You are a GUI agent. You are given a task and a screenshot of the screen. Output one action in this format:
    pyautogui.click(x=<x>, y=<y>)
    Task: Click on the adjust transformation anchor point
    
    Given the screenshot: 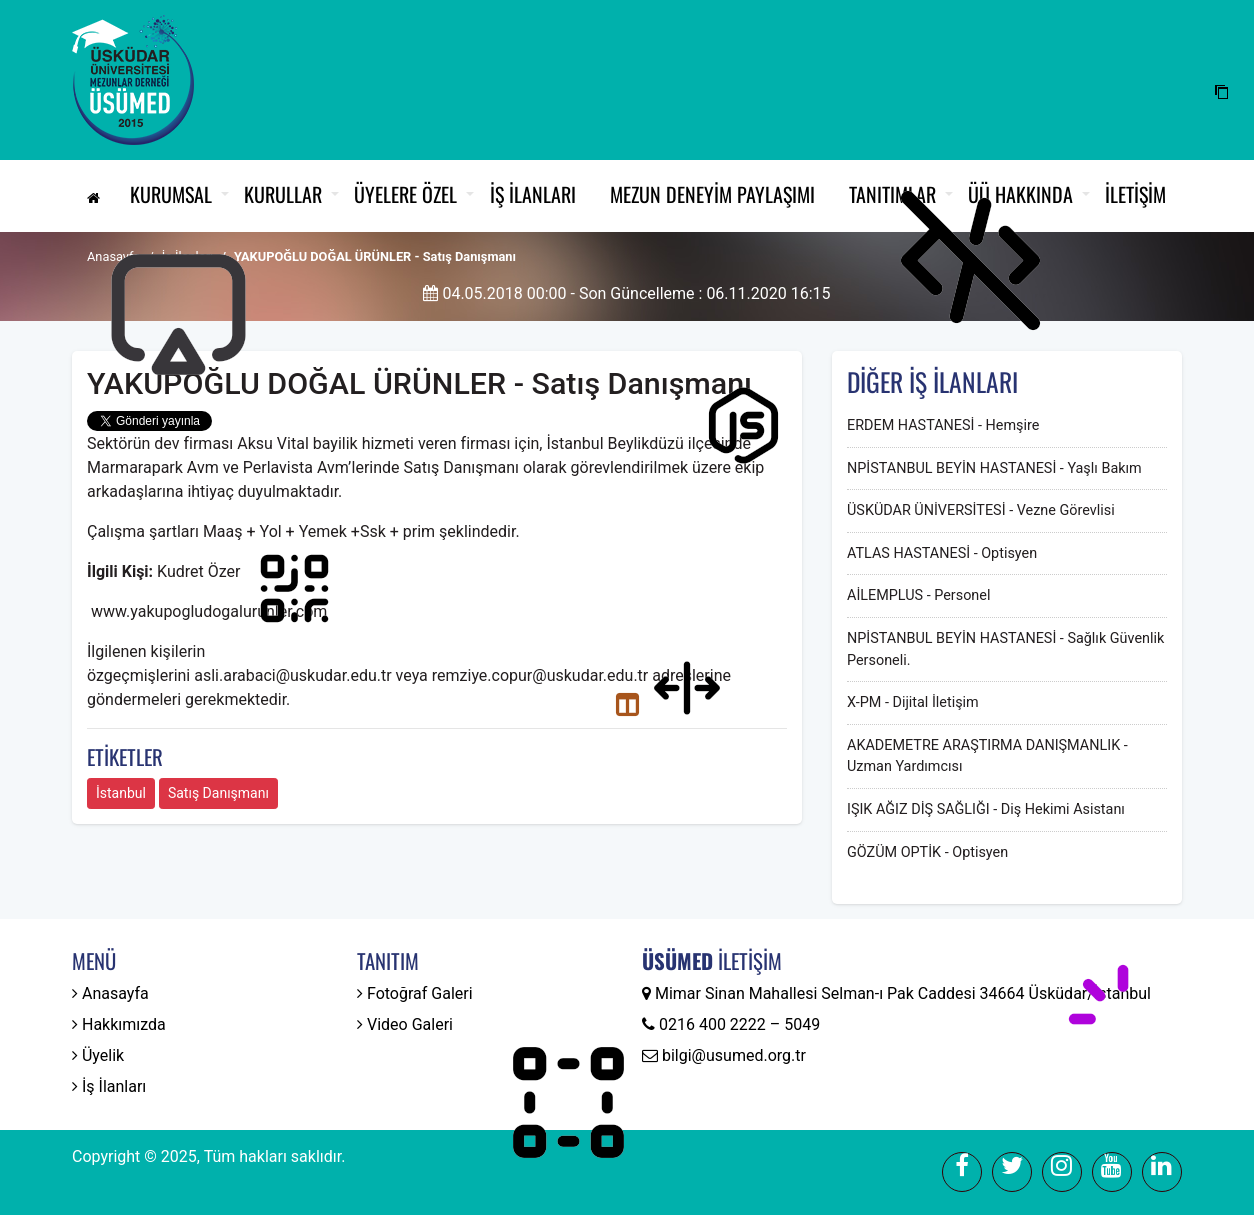 What is the action you would take?
    pyautogui.click(x=568, y=1102)
    